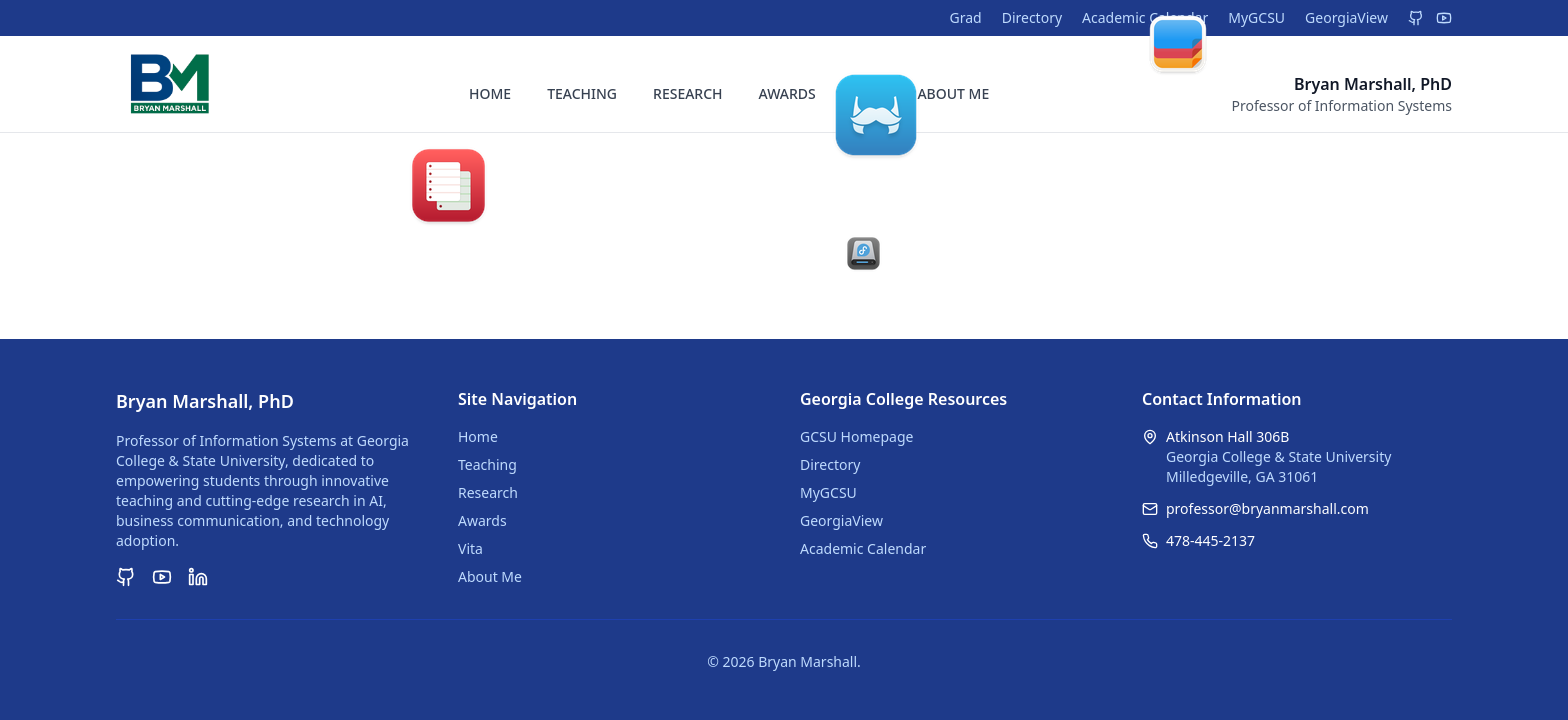  Describe the element at coordinates (448, 185) in the screenshot. I see `open kompare file comparison tool` at that location.